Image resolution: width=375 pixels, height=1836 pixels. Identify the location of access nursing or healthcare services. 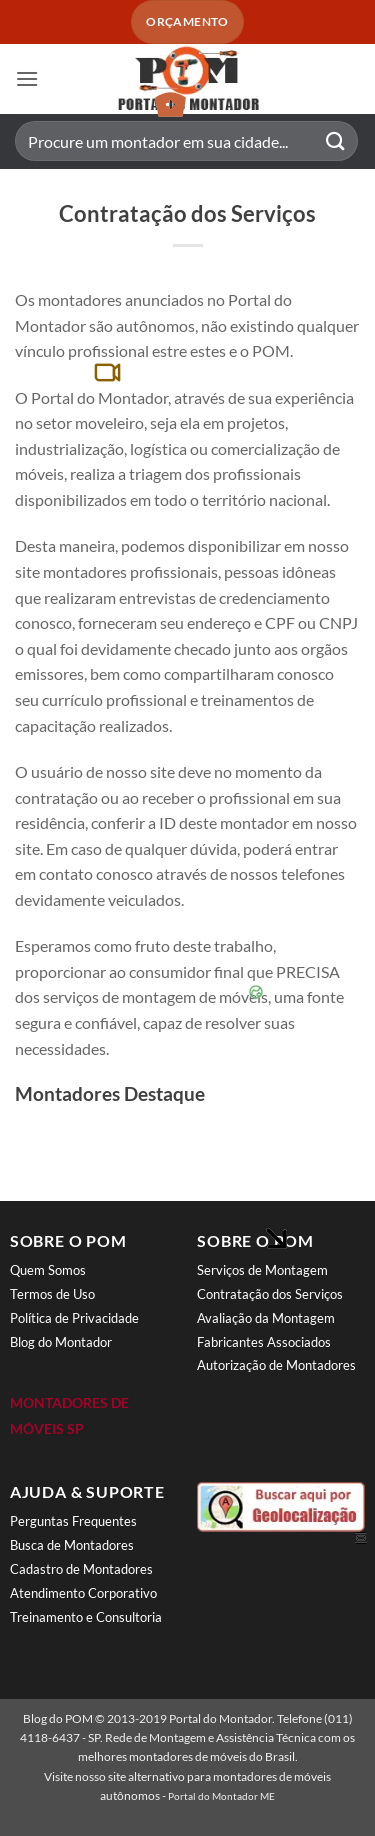
(170, 104).